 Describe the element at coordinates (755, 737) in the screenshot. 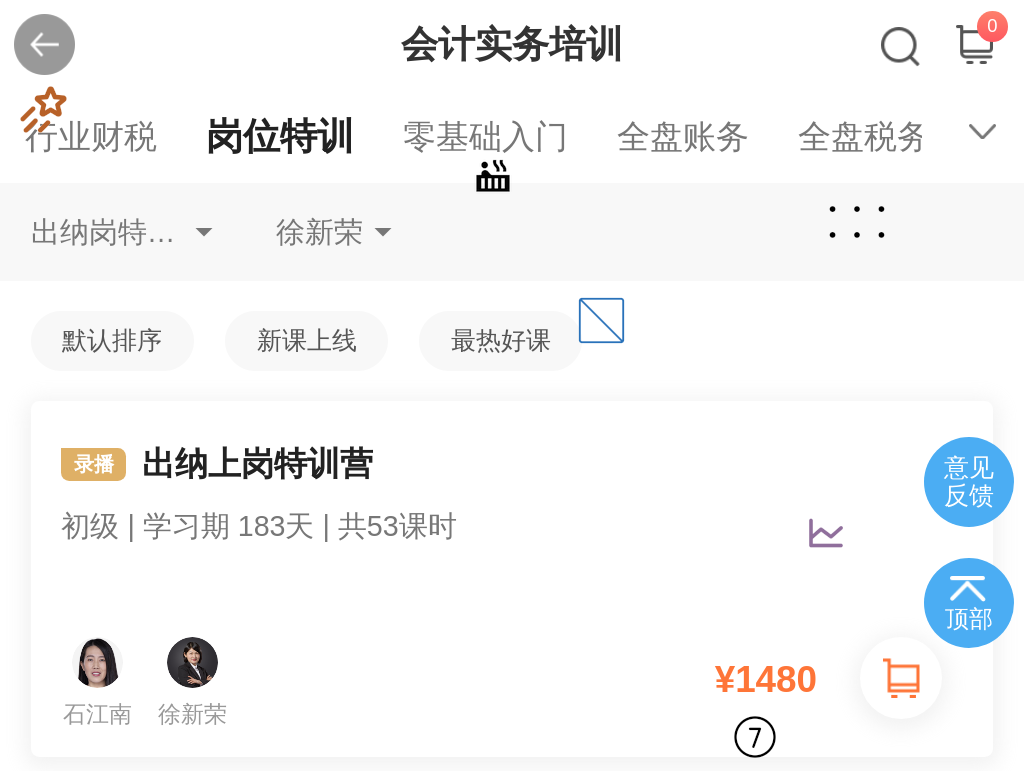

I see `indicates step 7 in a numbered sequence or process` at that location.